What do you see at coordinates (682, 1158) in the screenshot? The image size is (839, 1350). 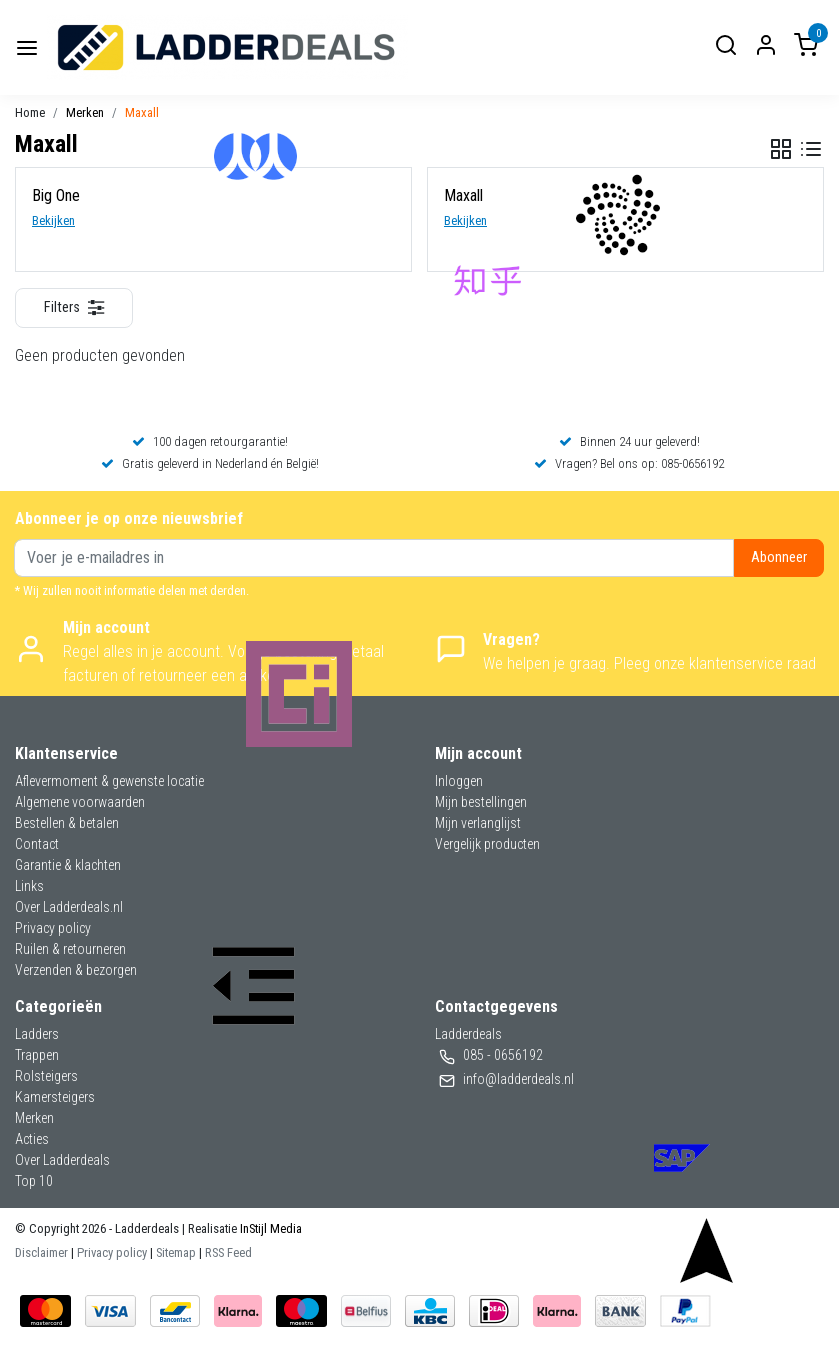 I see `SAP enterprise software logo` at bounding box center [682, 1158].